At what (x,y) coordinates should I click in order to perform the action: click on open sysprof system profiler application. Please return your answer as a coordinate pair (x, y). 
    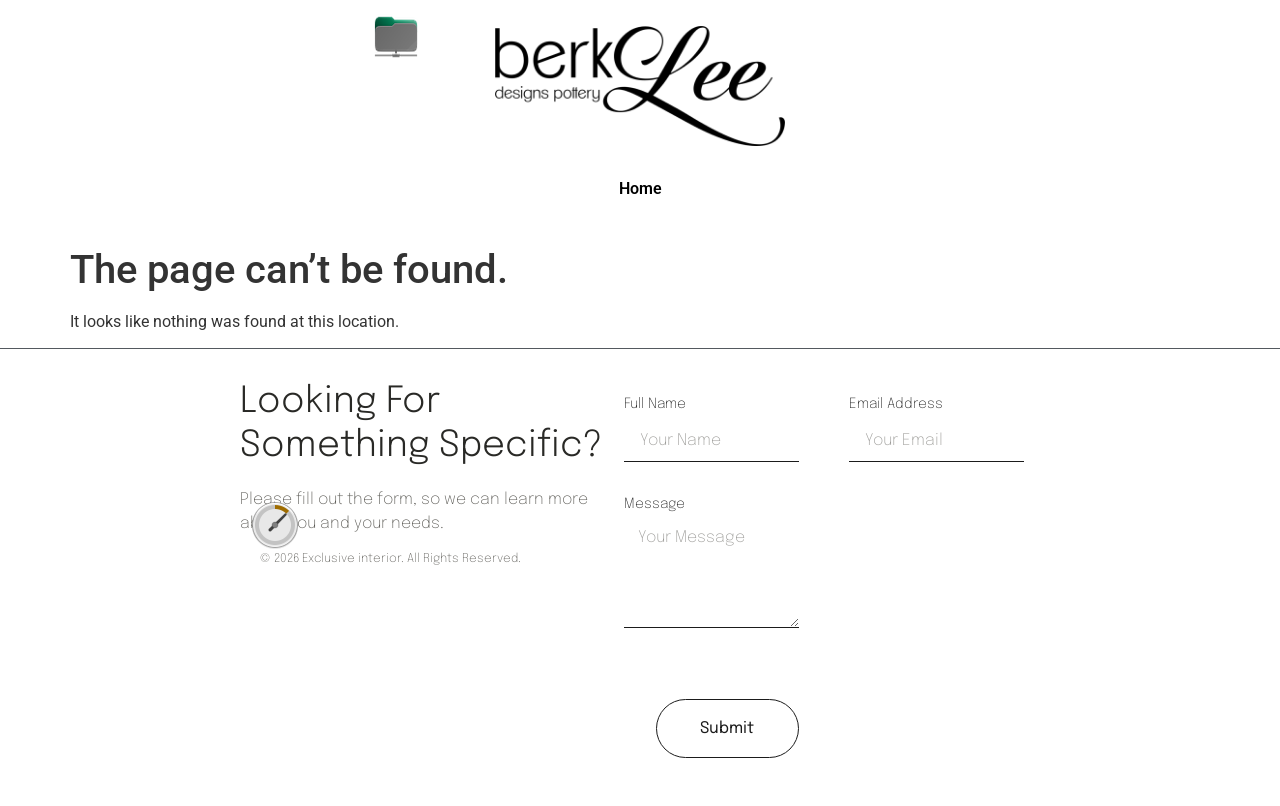
    Looking at the image, I should click on (275, 525).